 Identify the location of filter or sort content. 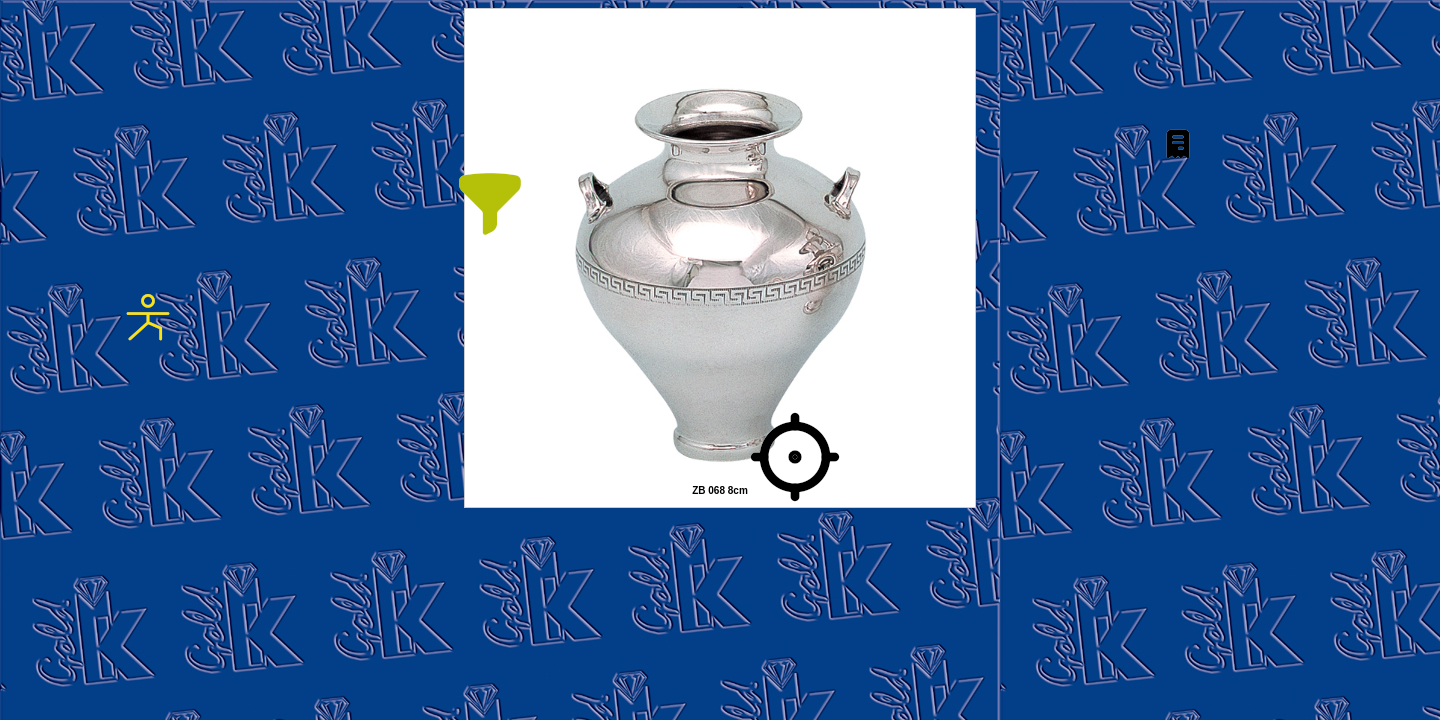
(490, 204).